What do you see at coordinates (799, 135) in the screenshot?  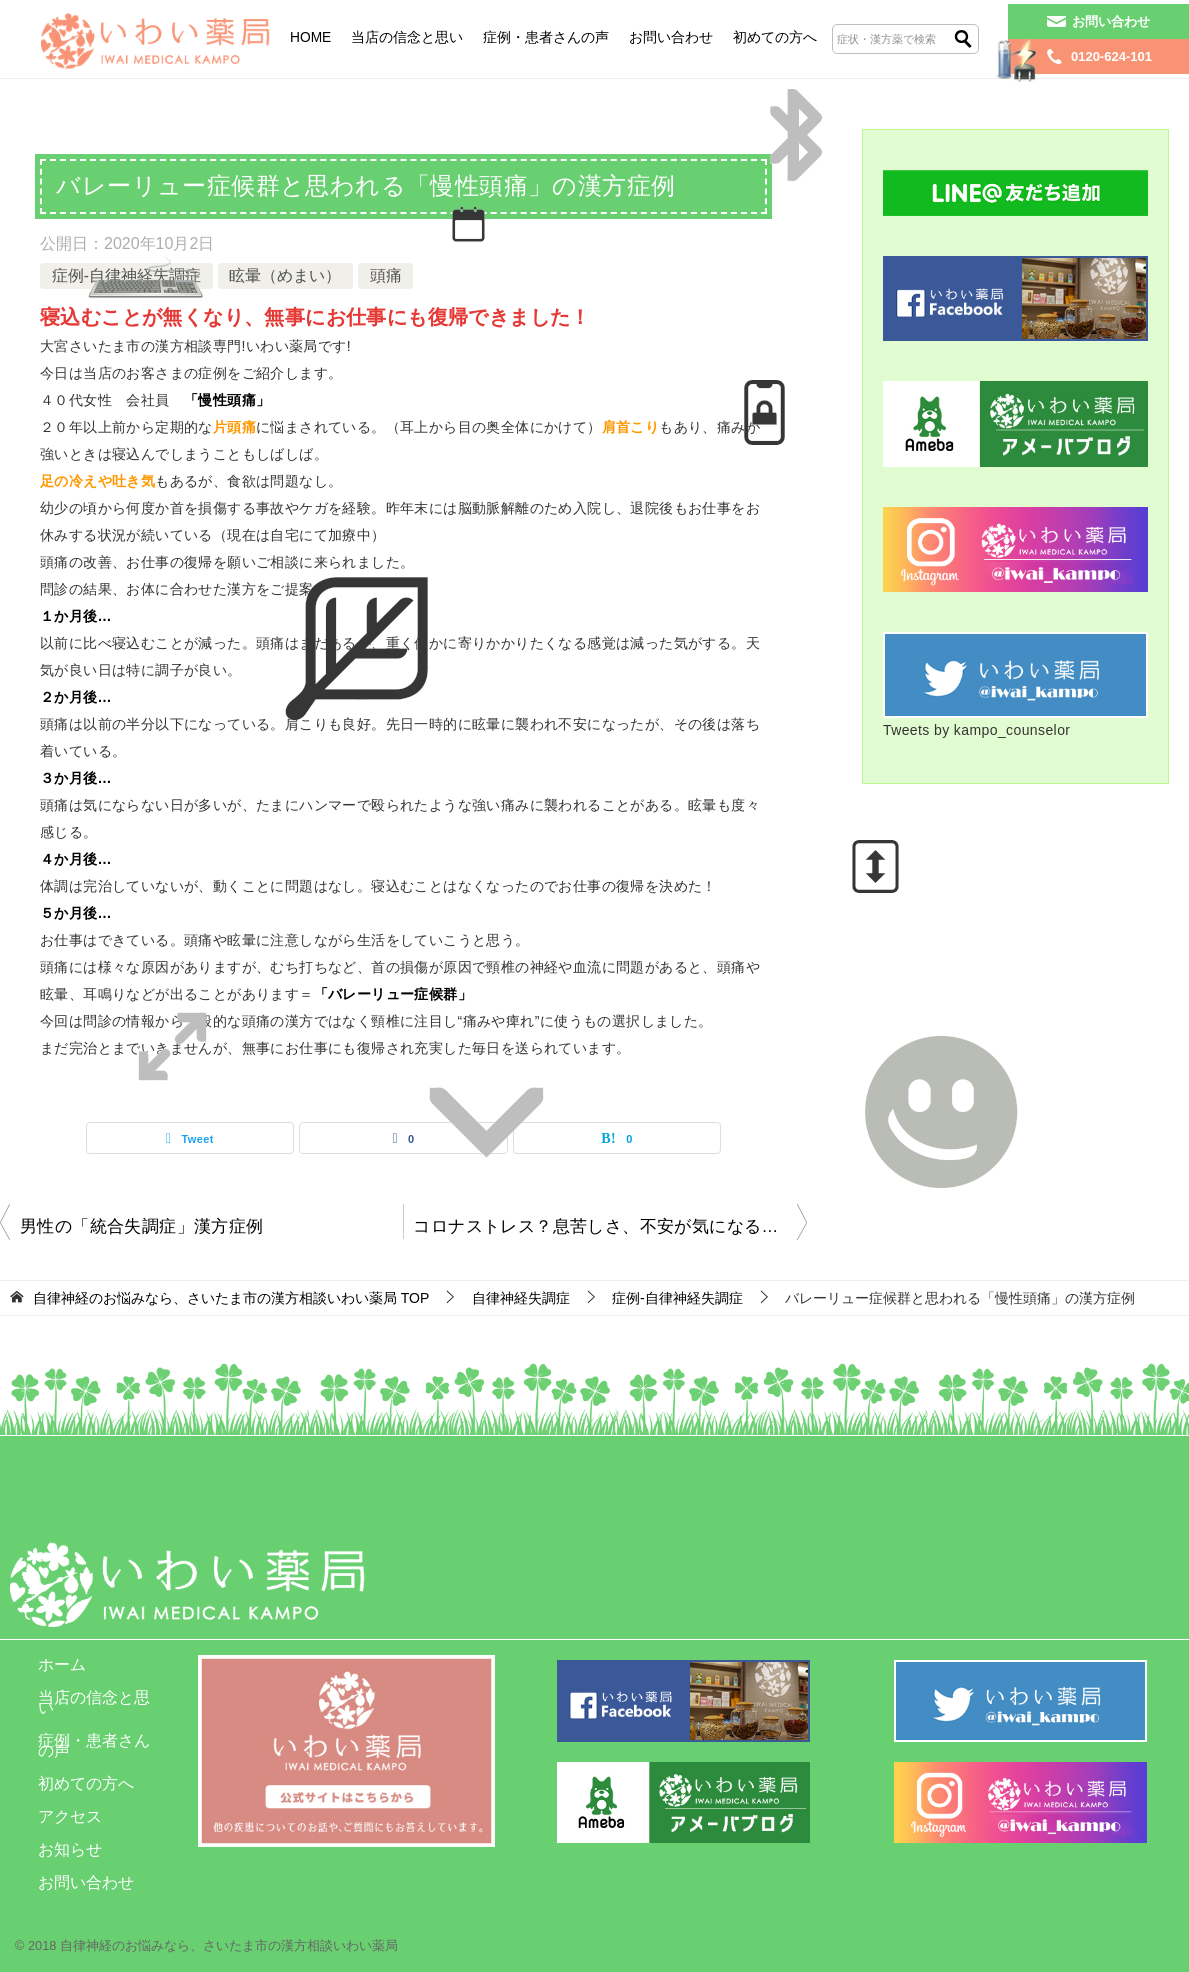 I see `indicates bluetooth is currently active and connected` at bounding box center [799, 135].